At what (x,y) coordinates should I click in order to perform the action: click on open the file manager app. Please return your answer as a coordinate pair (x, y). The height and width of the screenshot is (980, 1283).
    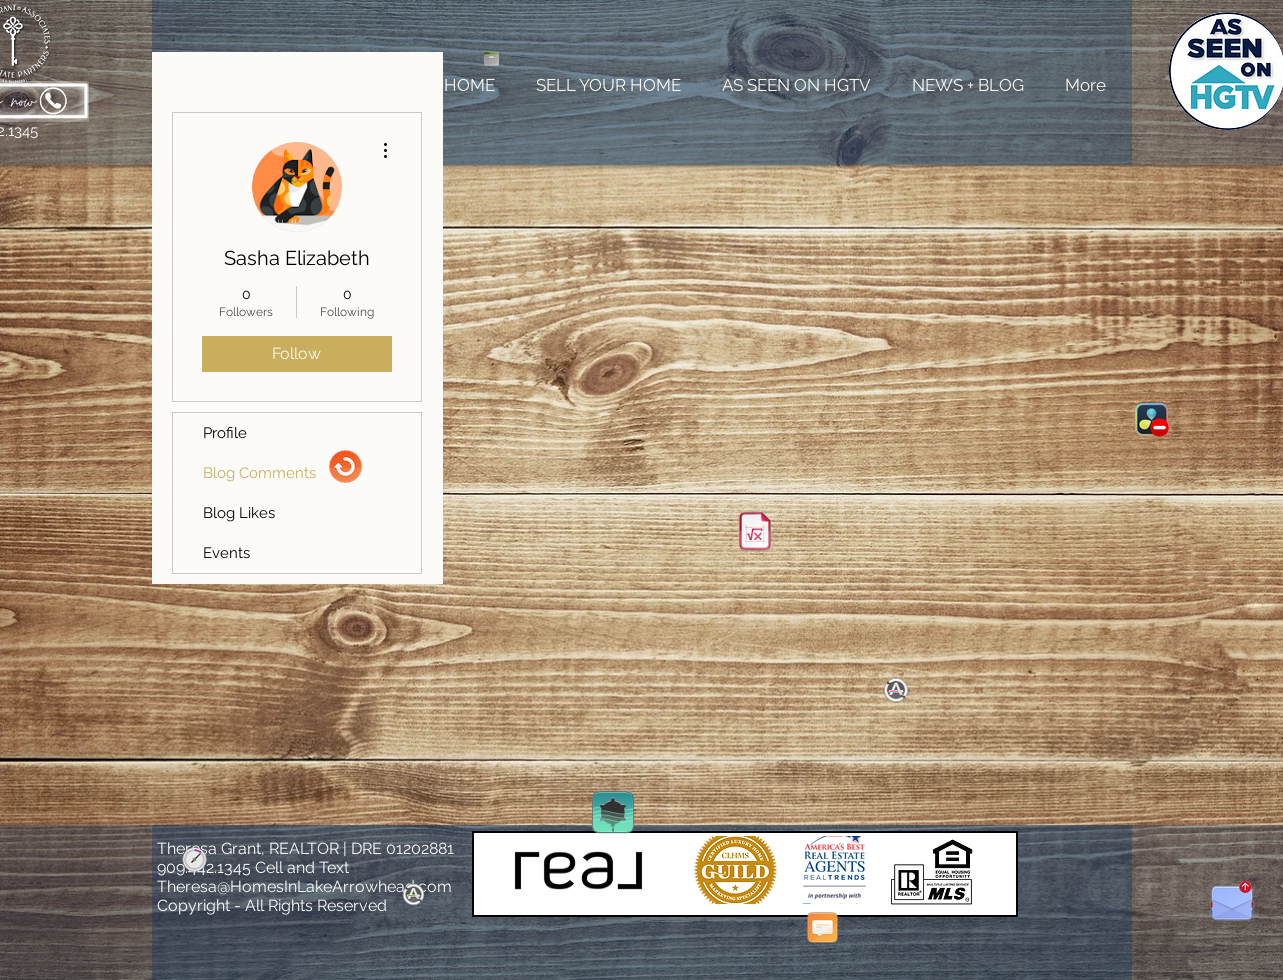
    Looking at the image, I should click on (491, 58).